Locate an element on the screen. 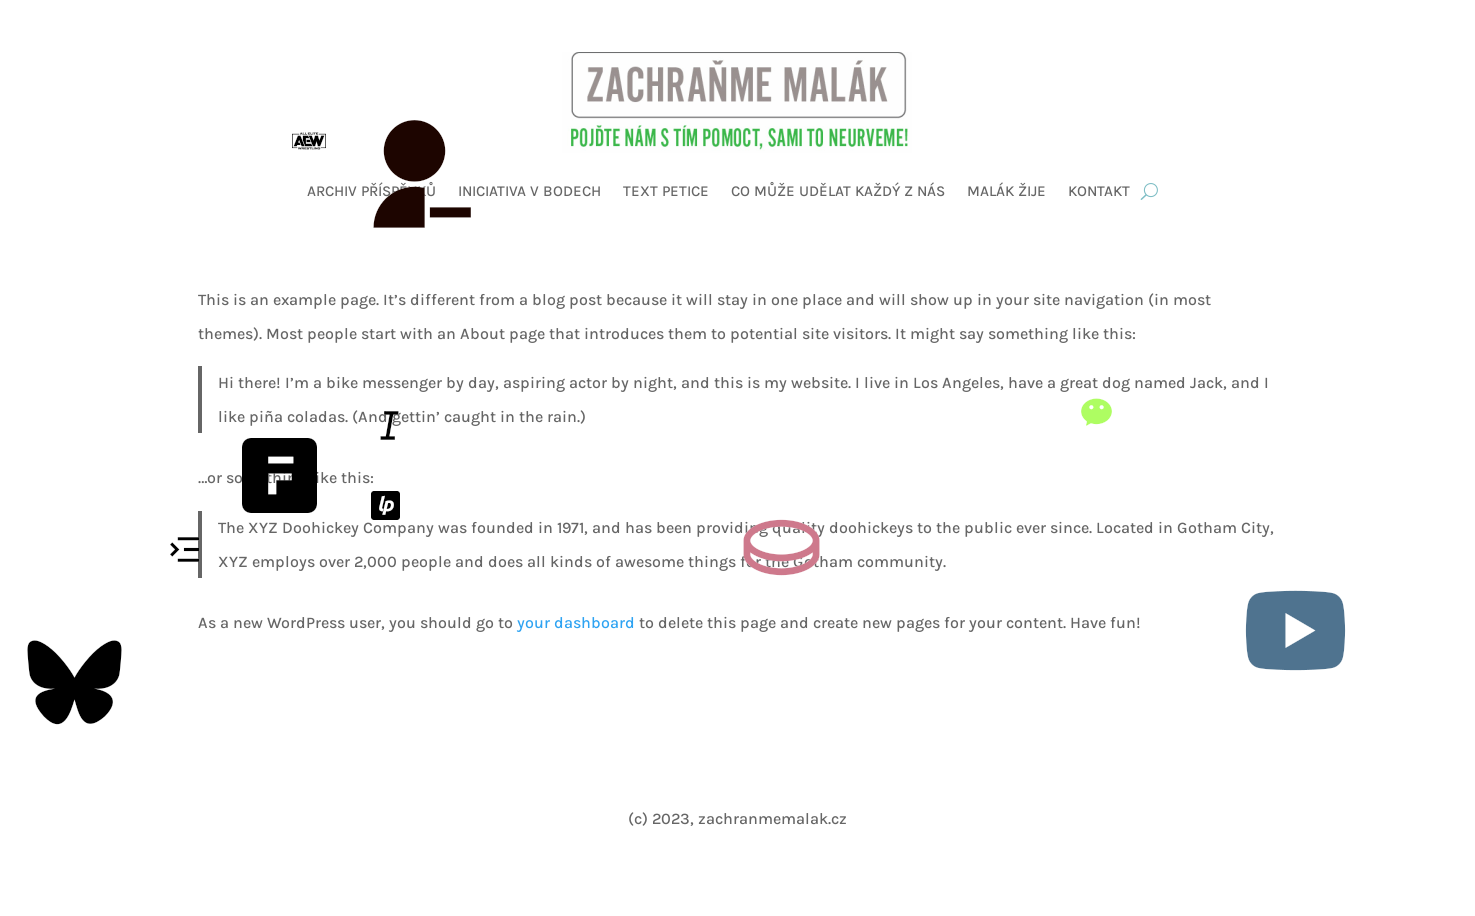 This screenshot has height=916, width=1475. frappe framework logo is located at coordinates (279, 475).